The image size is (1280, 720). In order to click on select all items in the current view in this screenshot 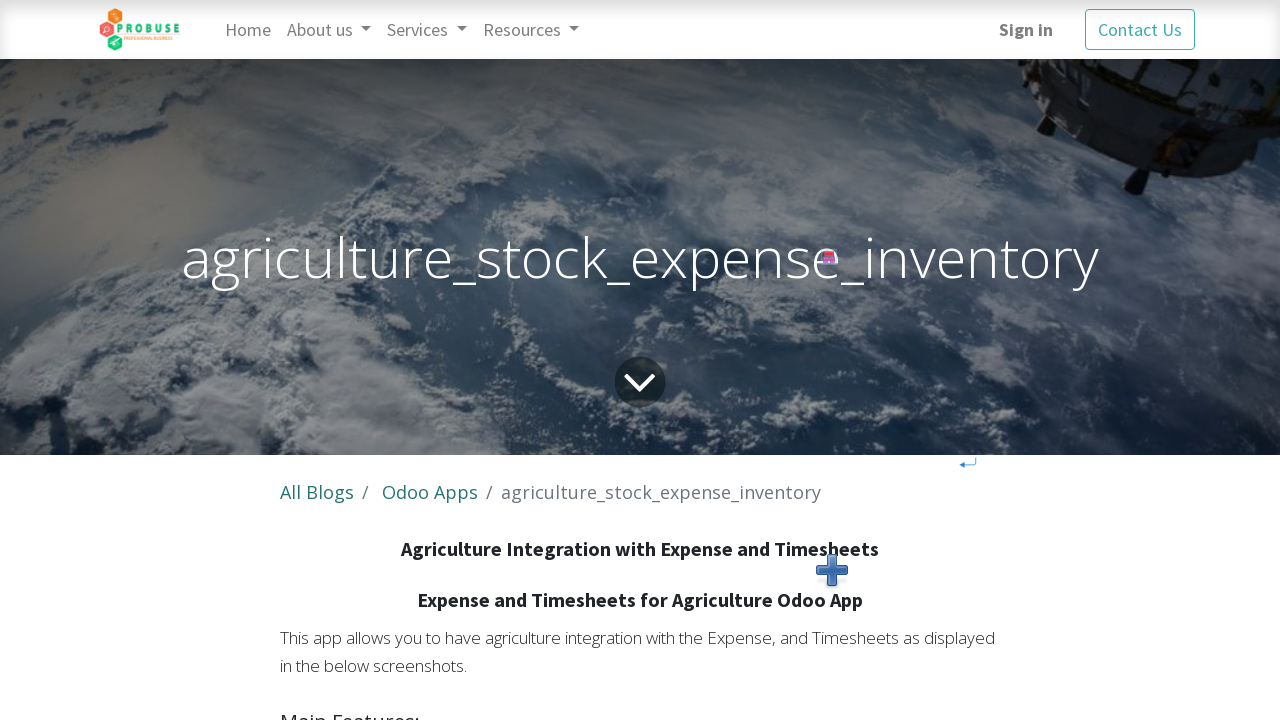, I will do `click(829, 257)`.